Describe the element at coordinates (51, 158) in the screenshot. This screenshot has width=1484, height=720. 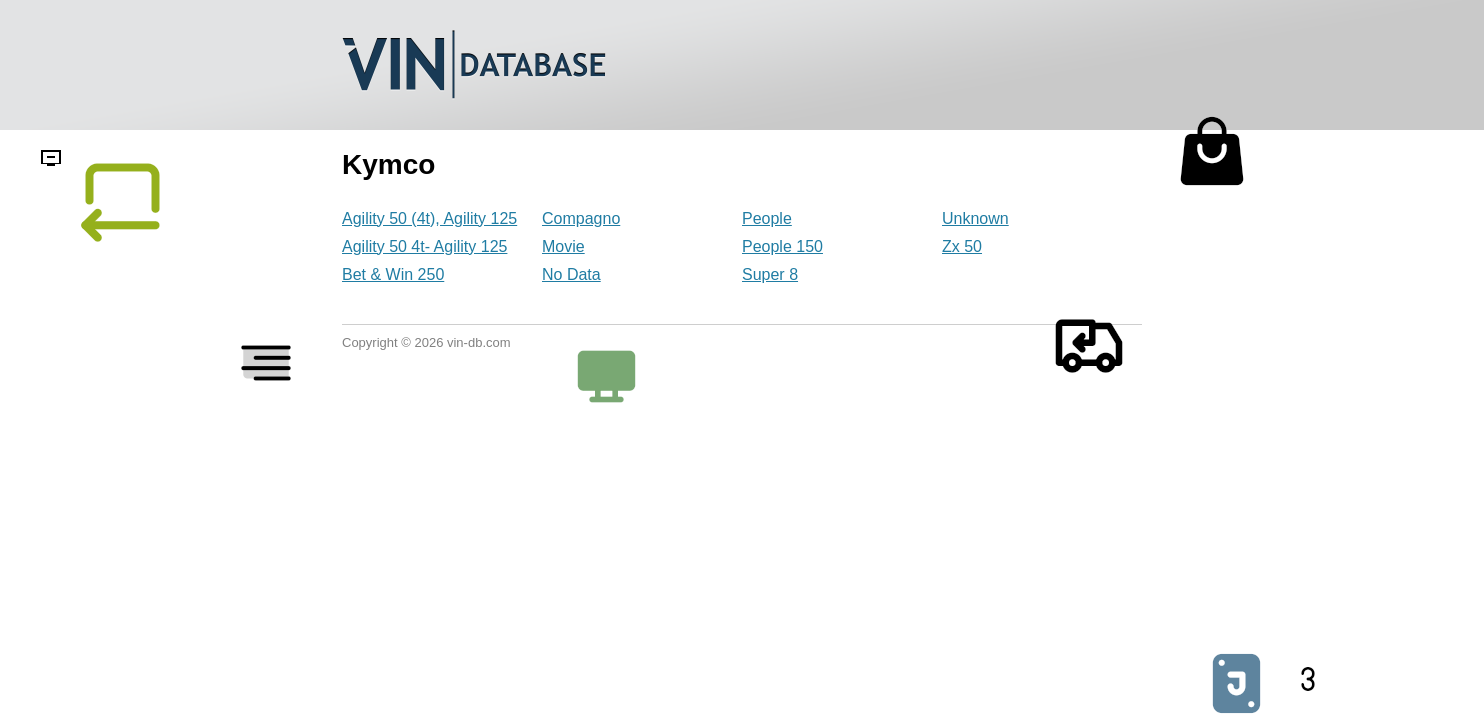
I see `remove item from media queue` at that location.